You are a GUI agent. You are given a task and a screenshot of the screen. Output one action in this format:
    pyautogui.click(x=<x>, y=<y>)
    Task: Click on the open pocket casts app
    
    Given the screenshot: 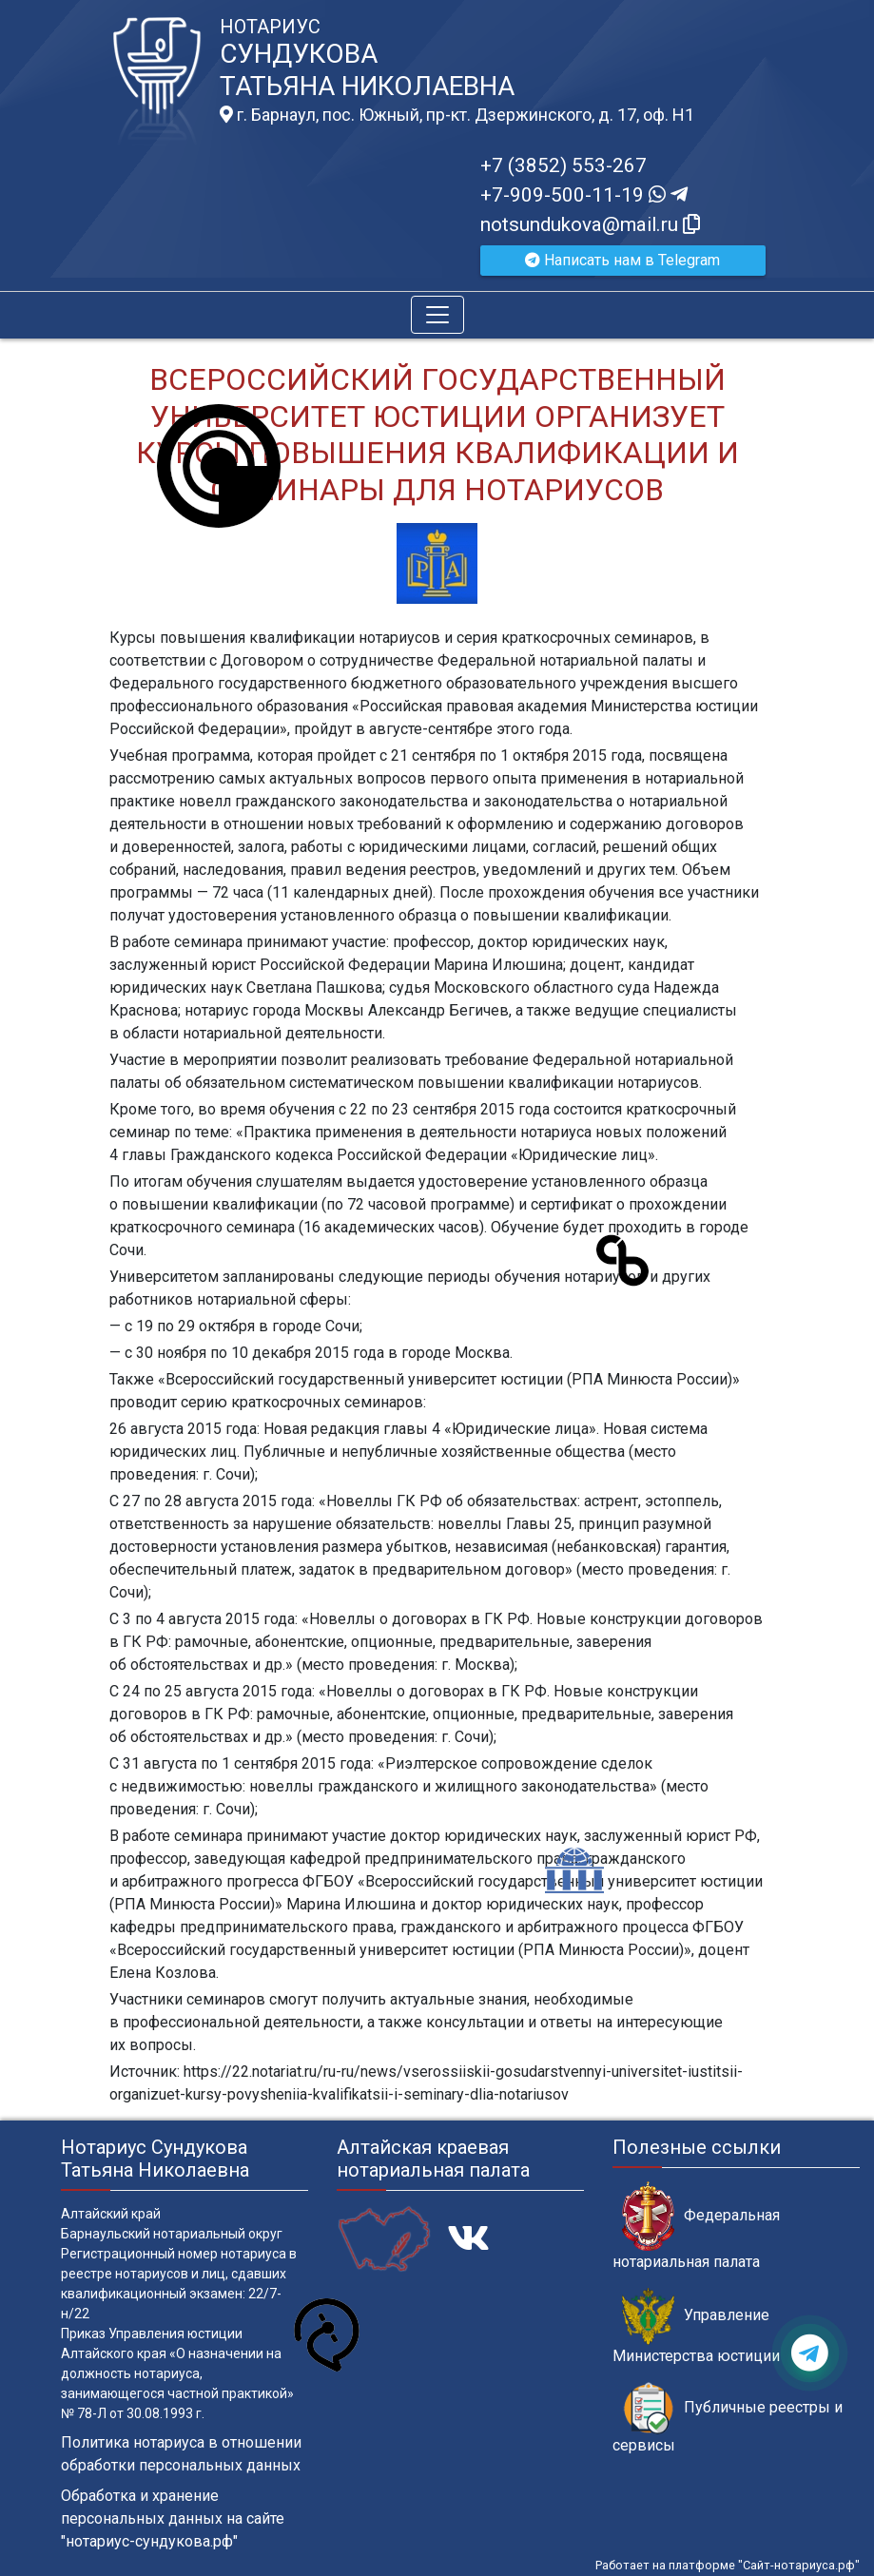 What is the action you would take?
    pyautogui.click(x=219, y=466)
    